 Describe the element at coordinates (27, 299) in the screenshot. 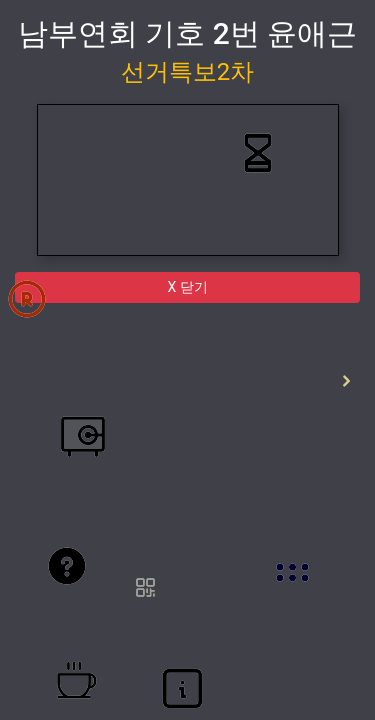

I see `indicates a registered trademark` at that location.